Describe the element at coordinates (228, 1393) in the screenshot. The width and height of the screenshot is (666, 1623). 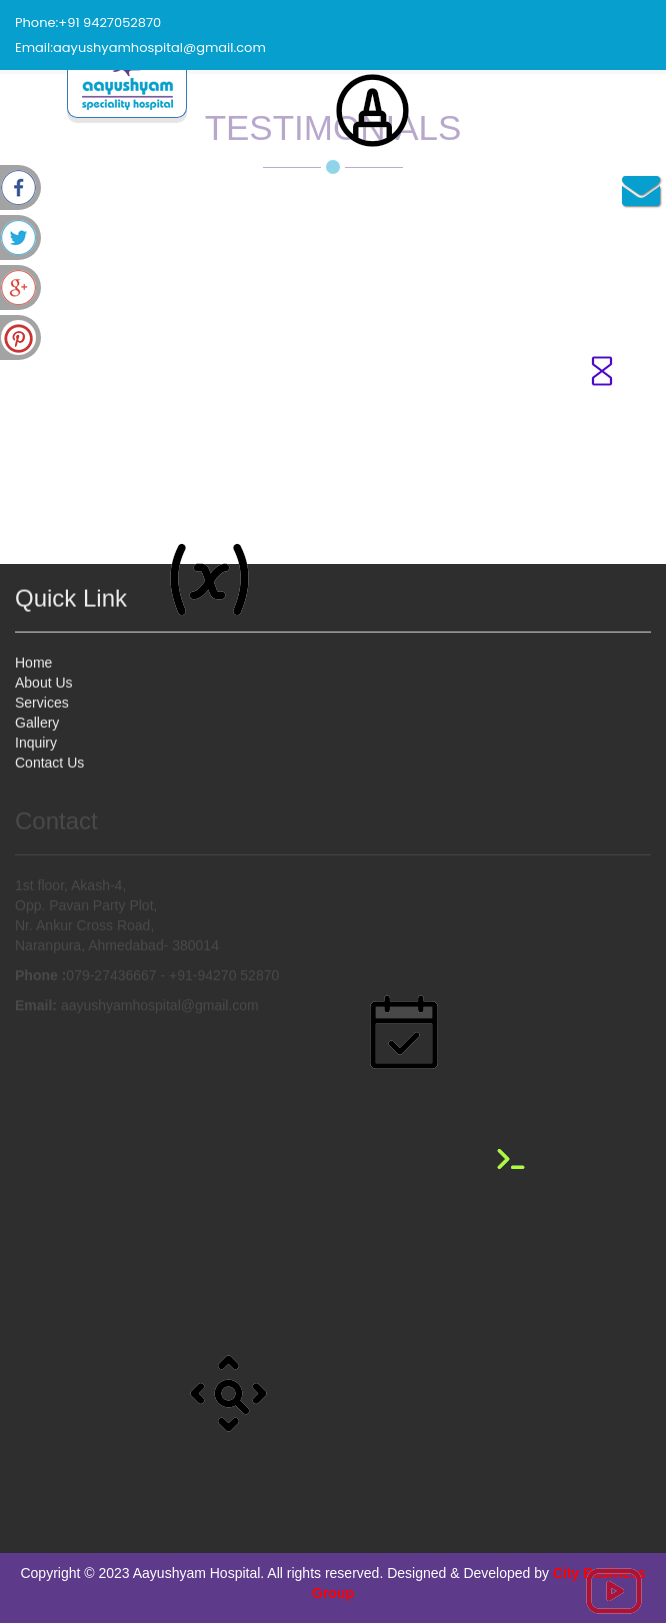
I see `pan and zoom controls for map or image viewer` at that location.